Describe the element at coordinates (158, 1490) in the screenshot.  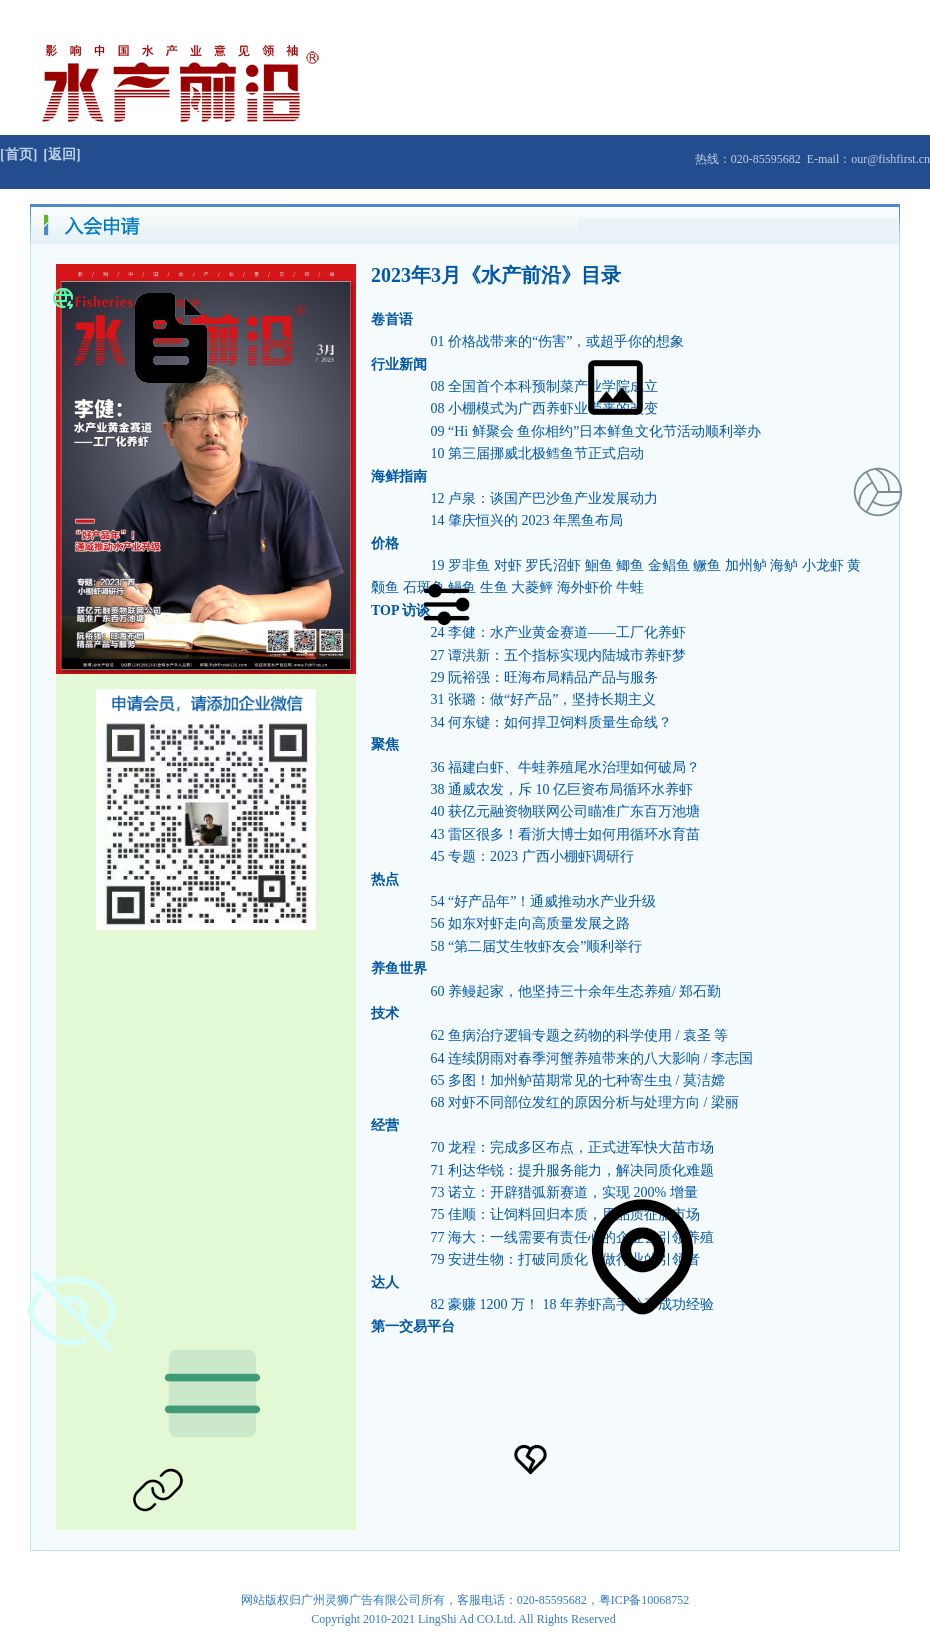
I see `copy or share a link` at that location.